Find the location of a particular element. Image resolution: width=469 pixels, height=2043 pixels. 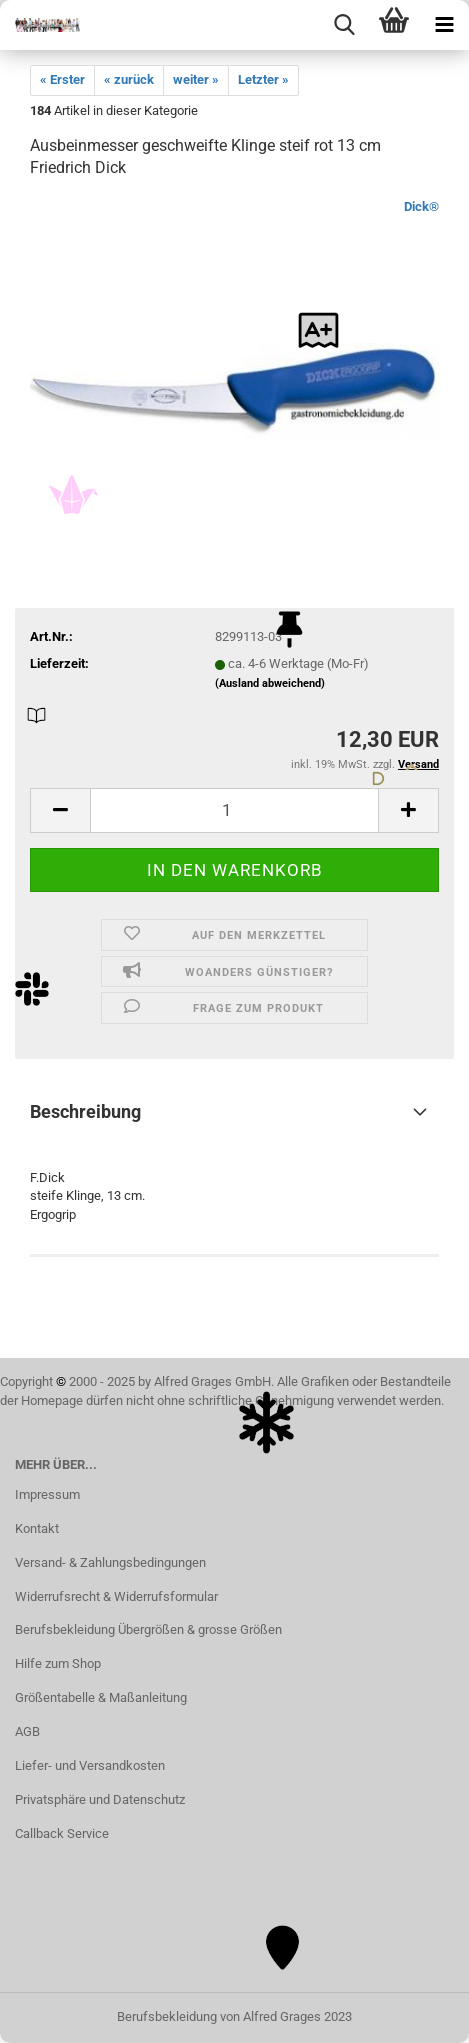

open reading list or library is located at coordinates (36, 715).